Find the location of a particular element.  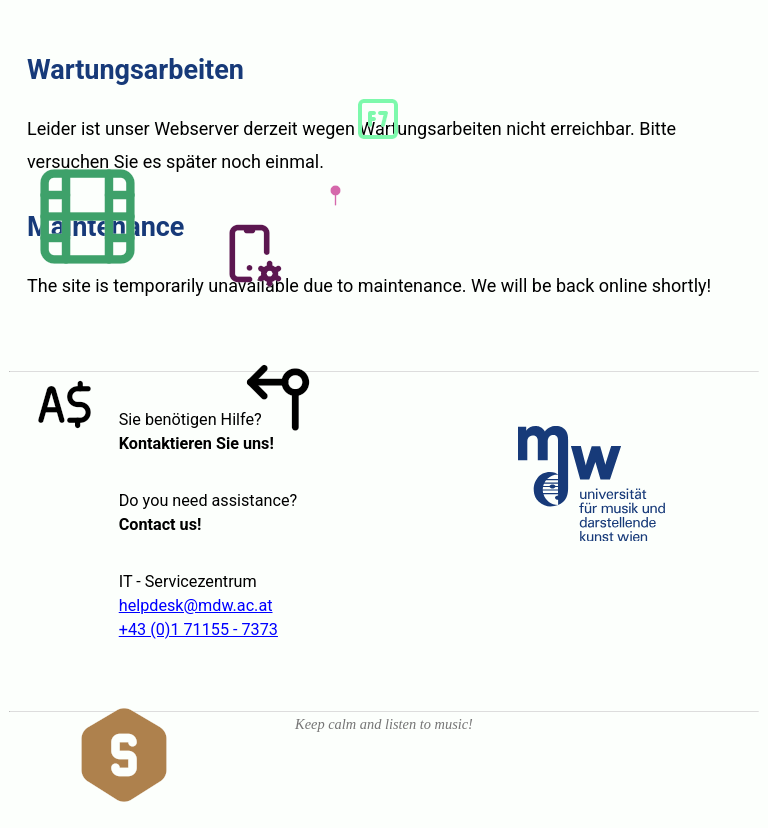

indicates a service or feature starting with "S" is located at coordinates (124, 755).